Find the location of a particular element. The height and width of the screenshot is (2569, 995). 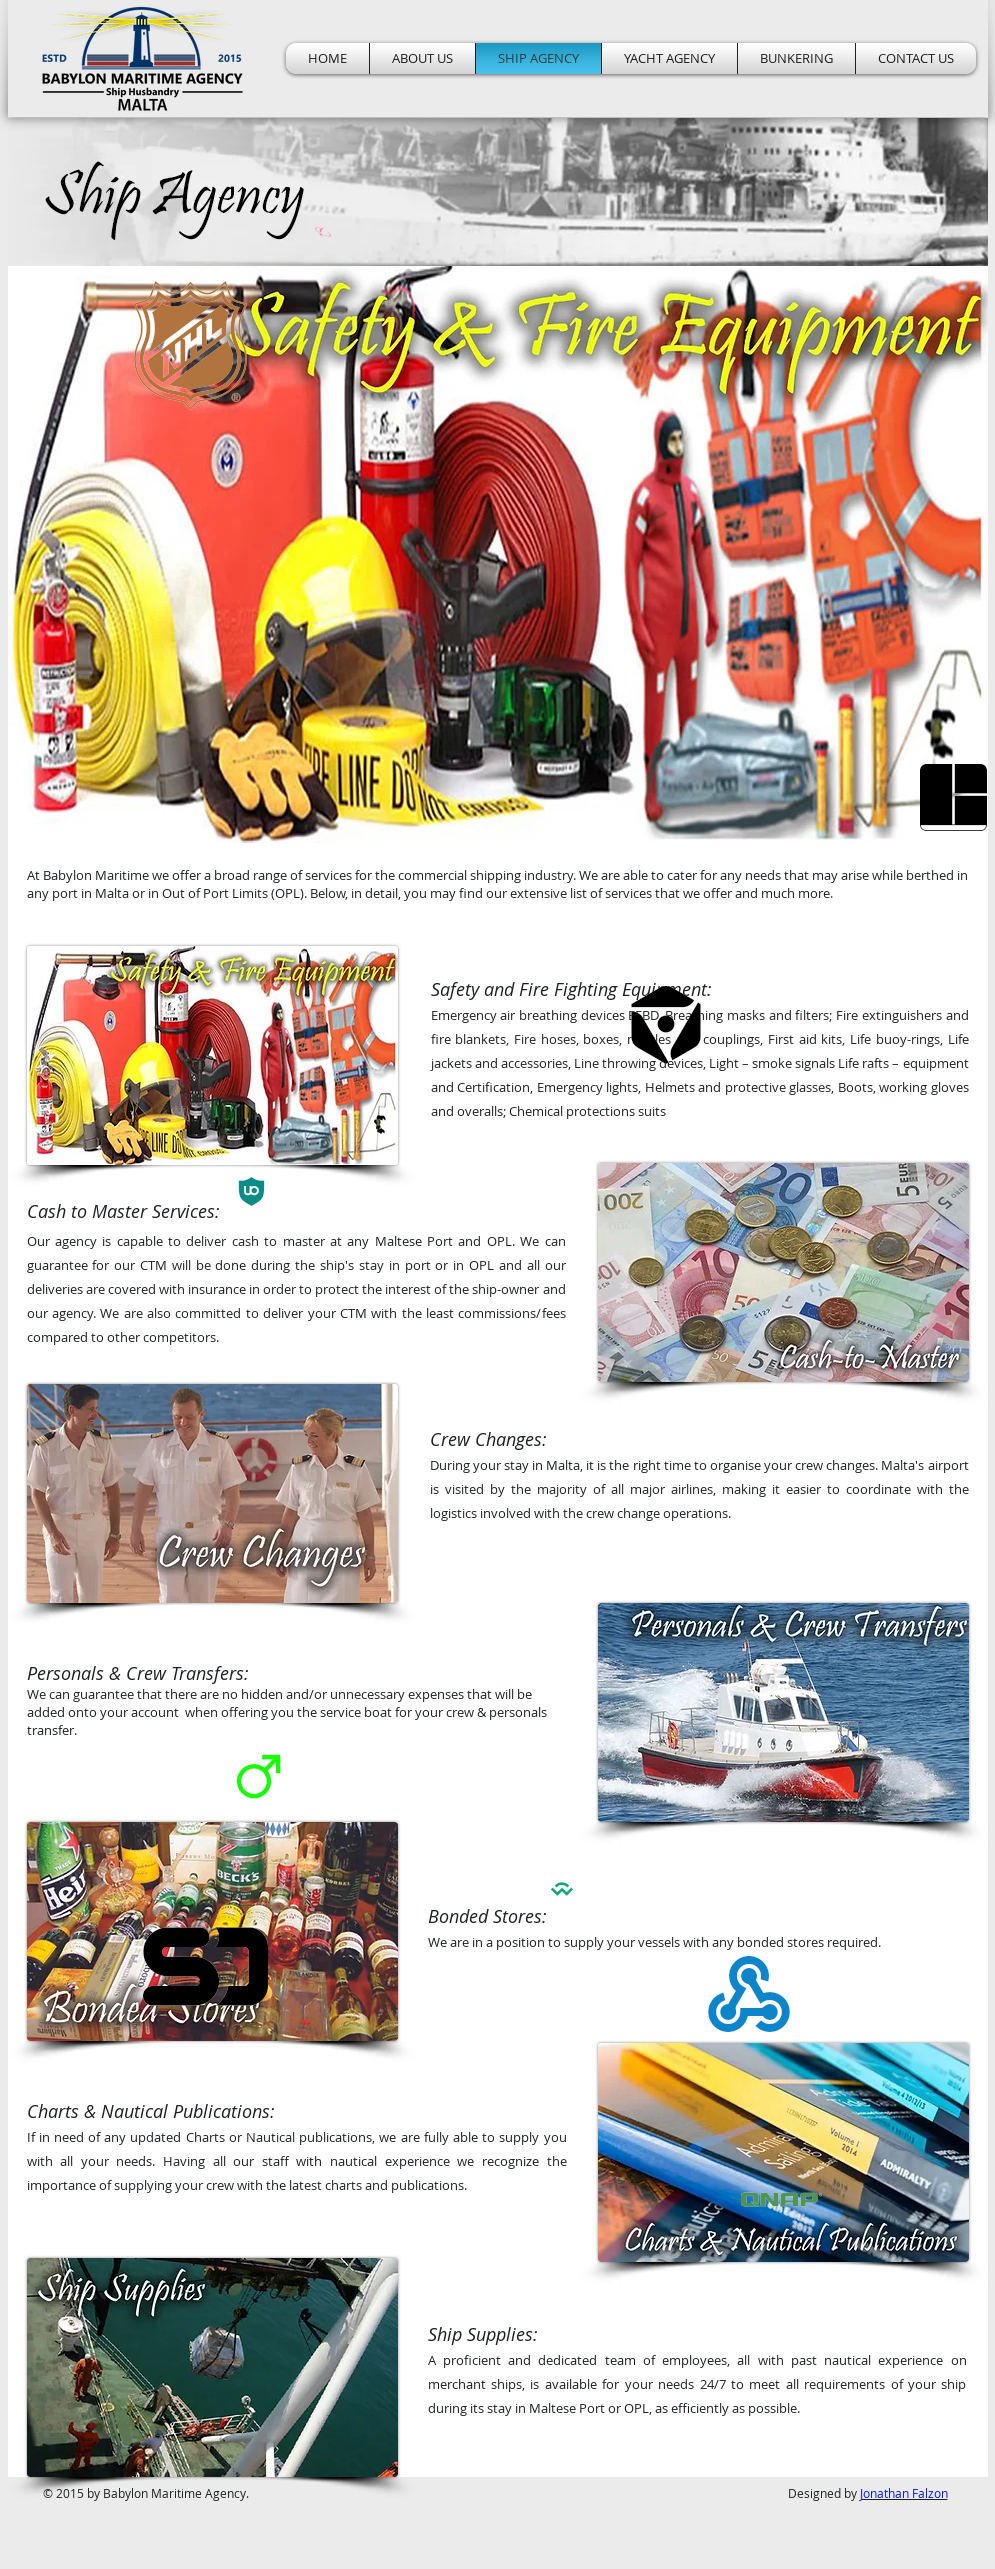

indicates male or masculine gender option is located at coordinates (257, 1775).